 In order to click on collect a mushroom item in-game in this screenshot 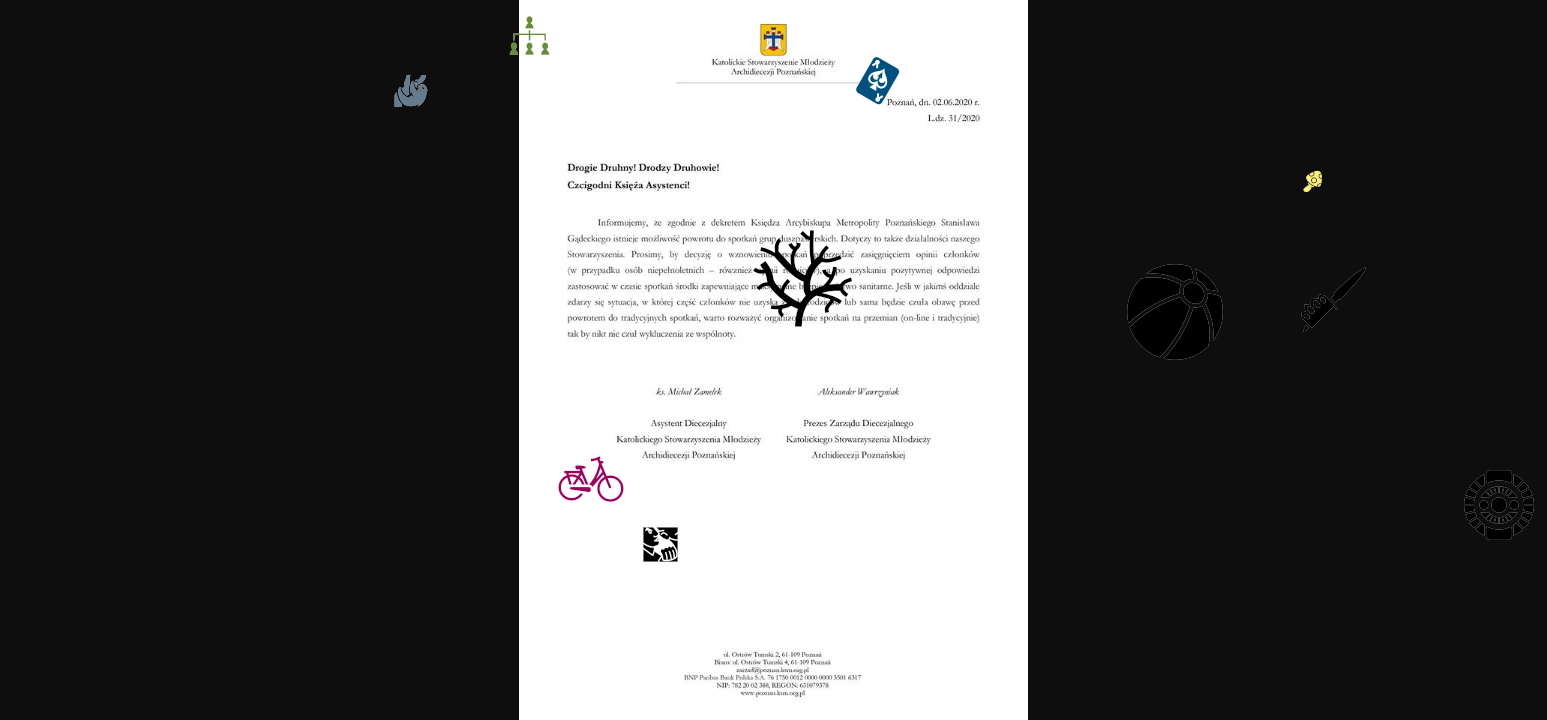, I will do `click(1312, 181)`.